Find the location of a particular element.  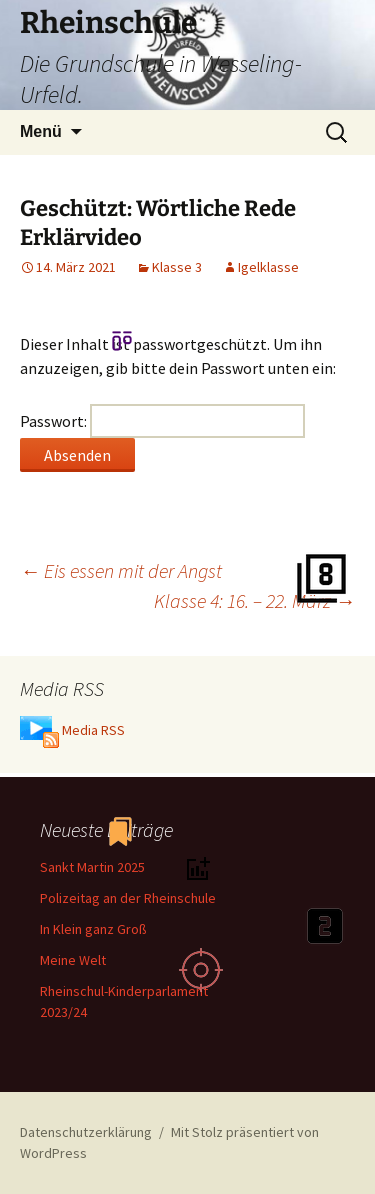

select image filter or look number two is located at coordinates (325, 926).